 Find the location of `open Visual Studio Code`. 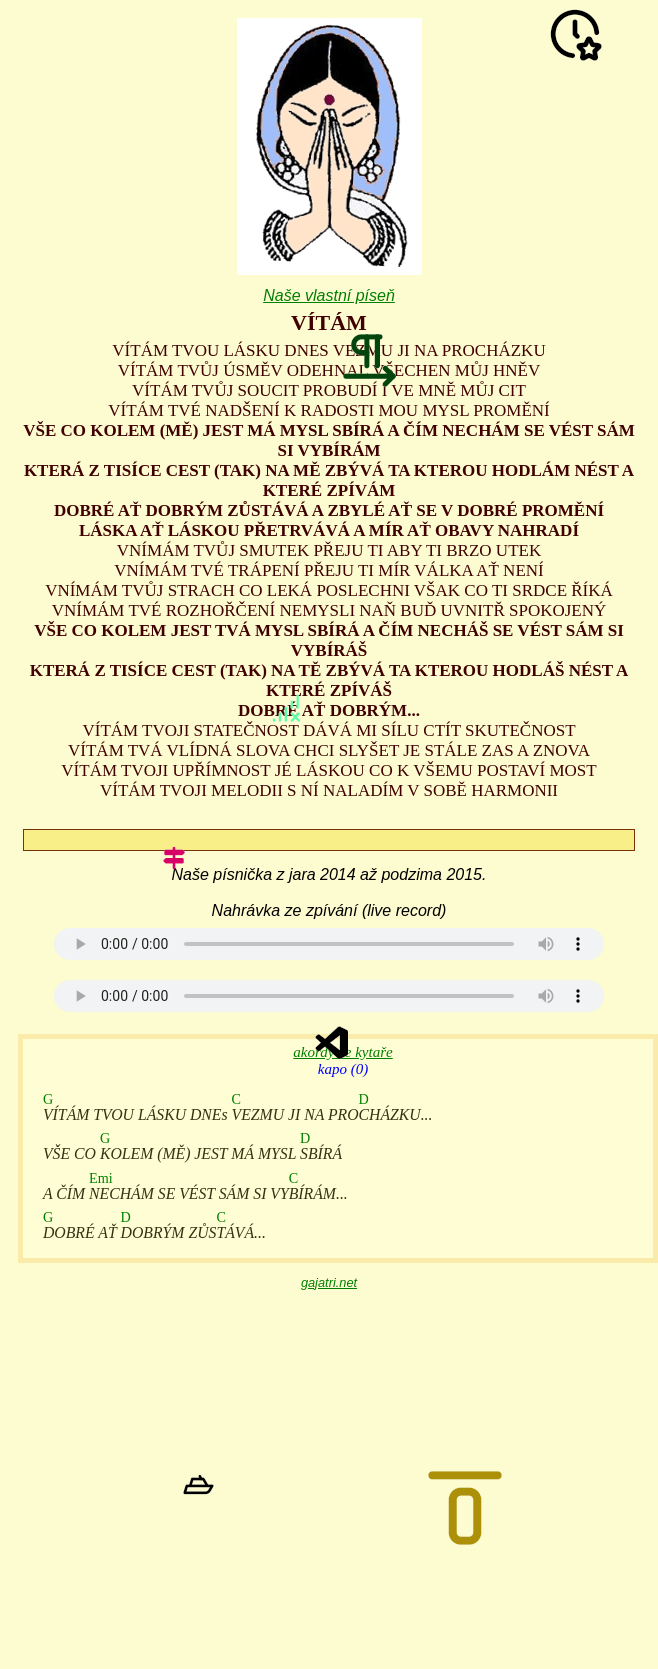

open Visual Studio Code is located at coordinates (333, 1044).